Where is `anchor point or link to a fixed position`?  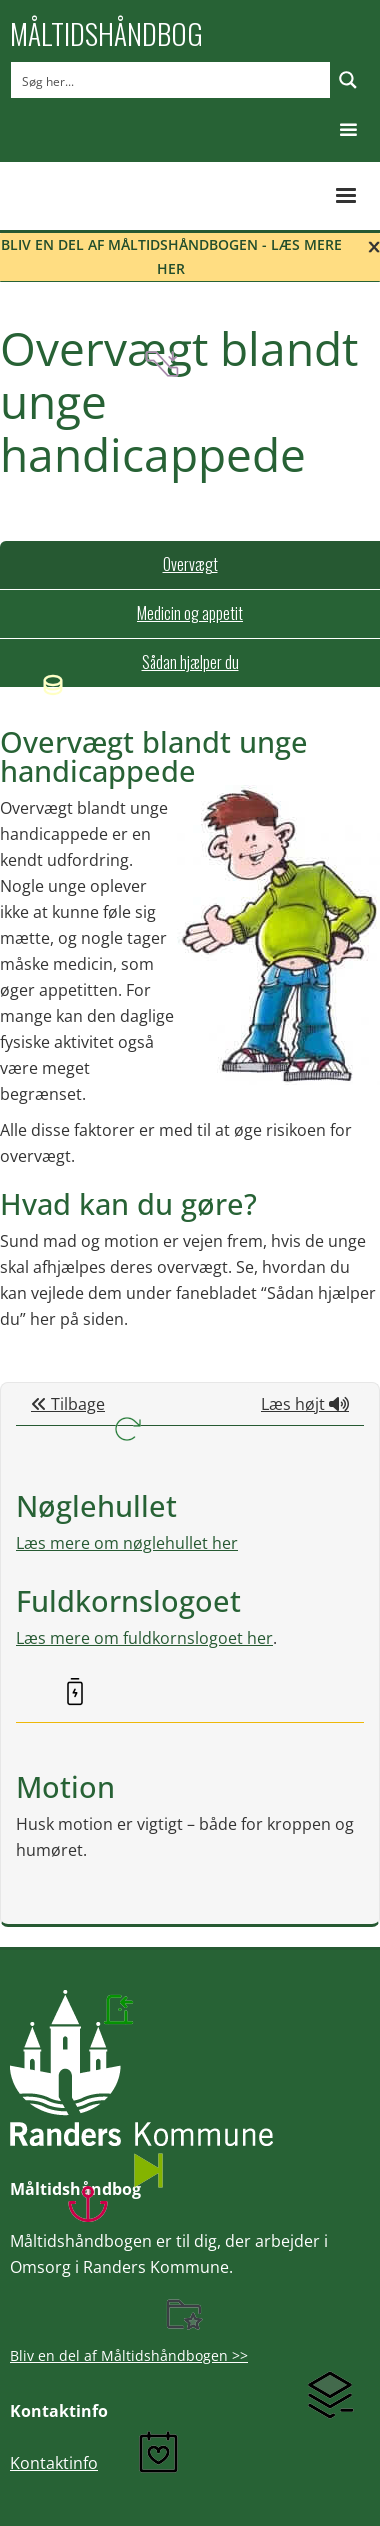 anchor point or link to a fixed position is located at coordinates (88, 2204).